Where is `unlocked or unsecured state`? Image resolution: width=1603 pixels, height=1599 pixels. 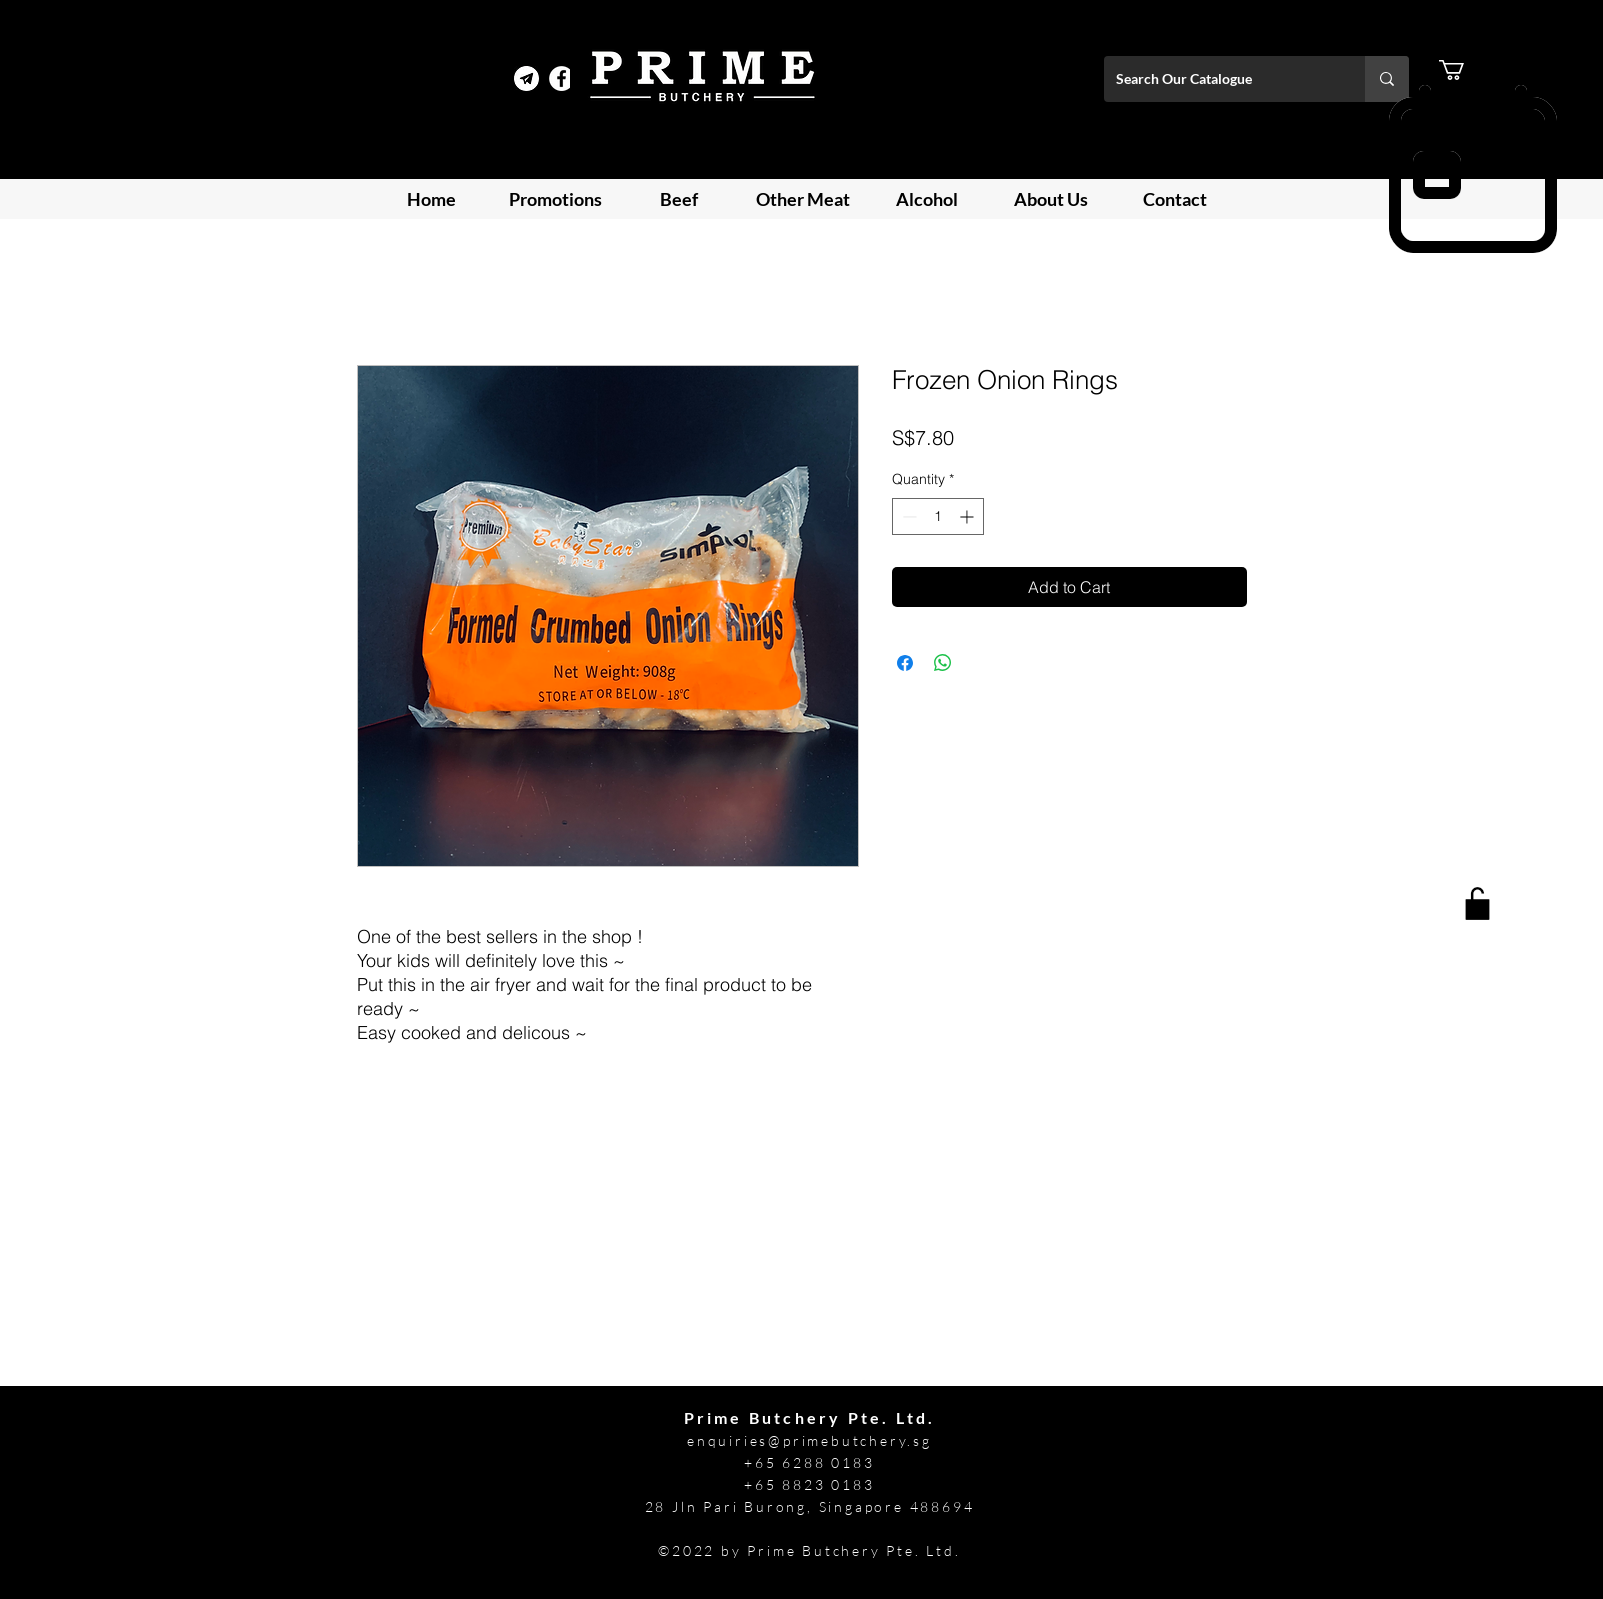 unlocked or unsecured state is located at coordinates (1477, 903).